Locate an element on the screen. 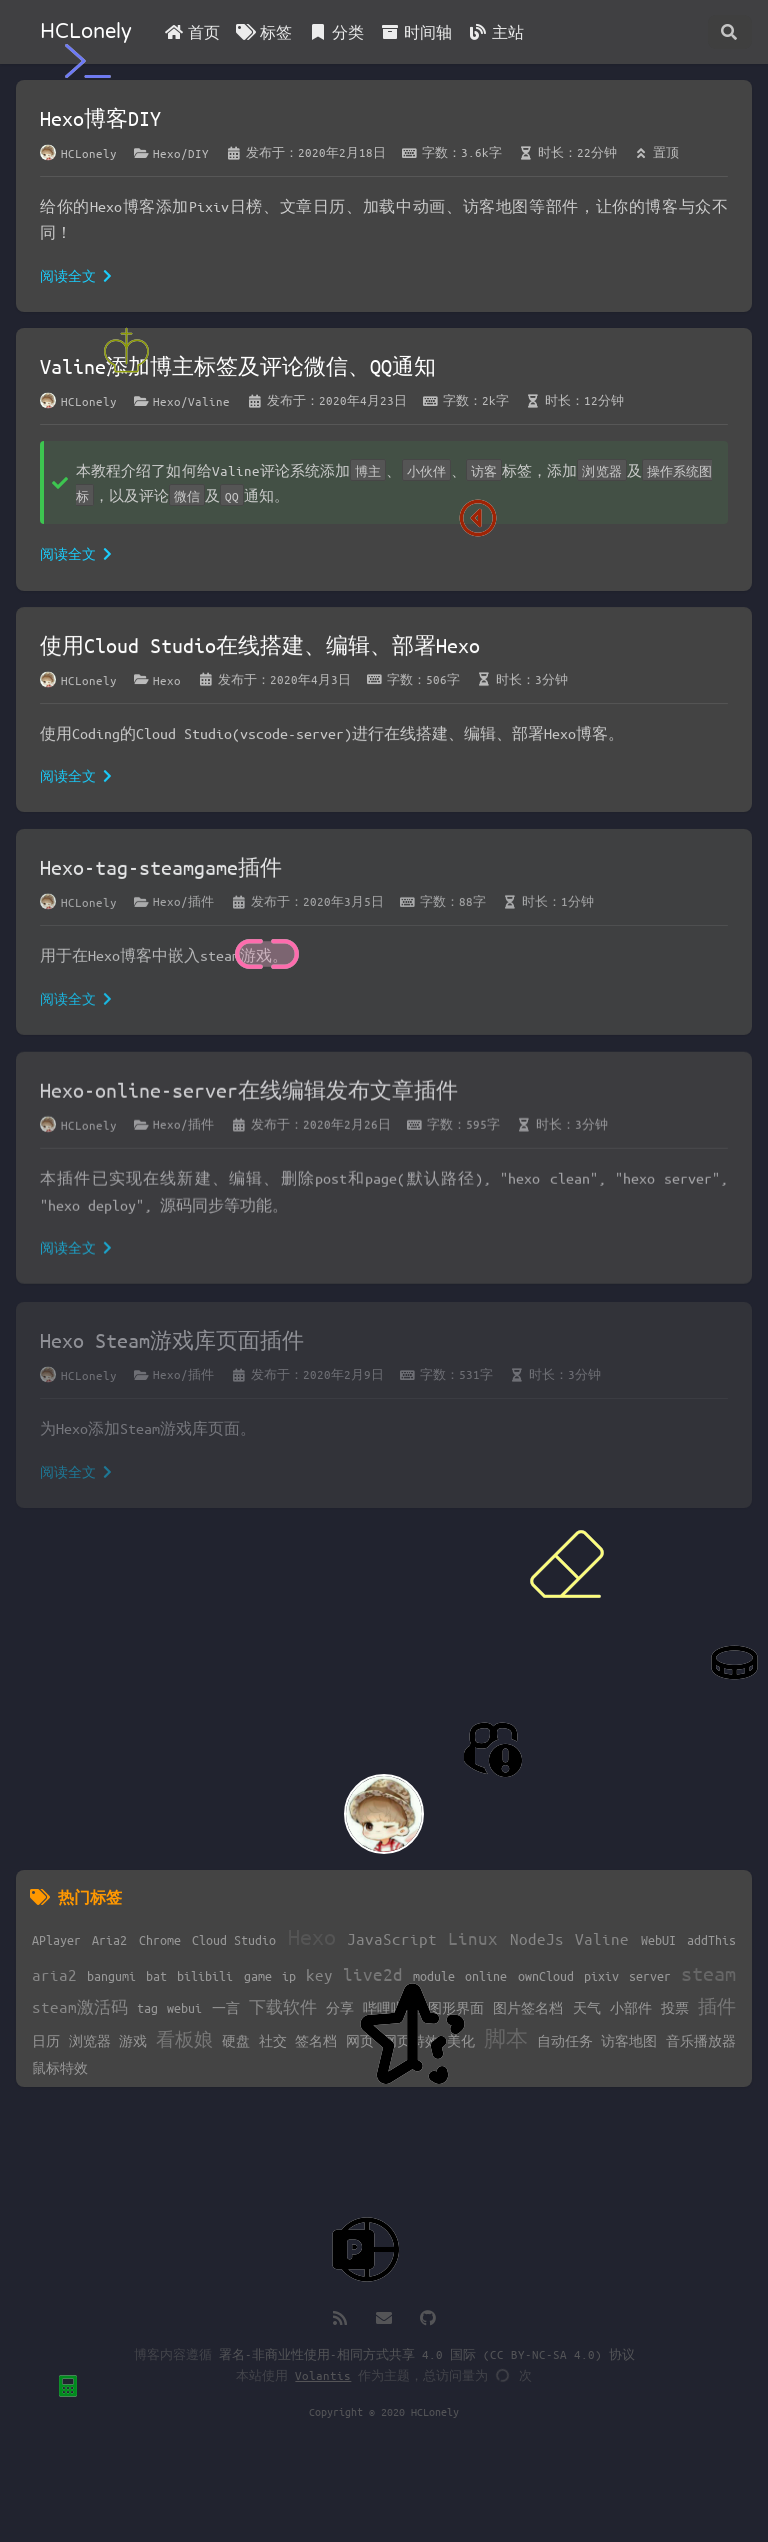 The height and width of the screenshot is (2542, 768). unlink or disconnect a shared resource is located at coordinates (267, 954).